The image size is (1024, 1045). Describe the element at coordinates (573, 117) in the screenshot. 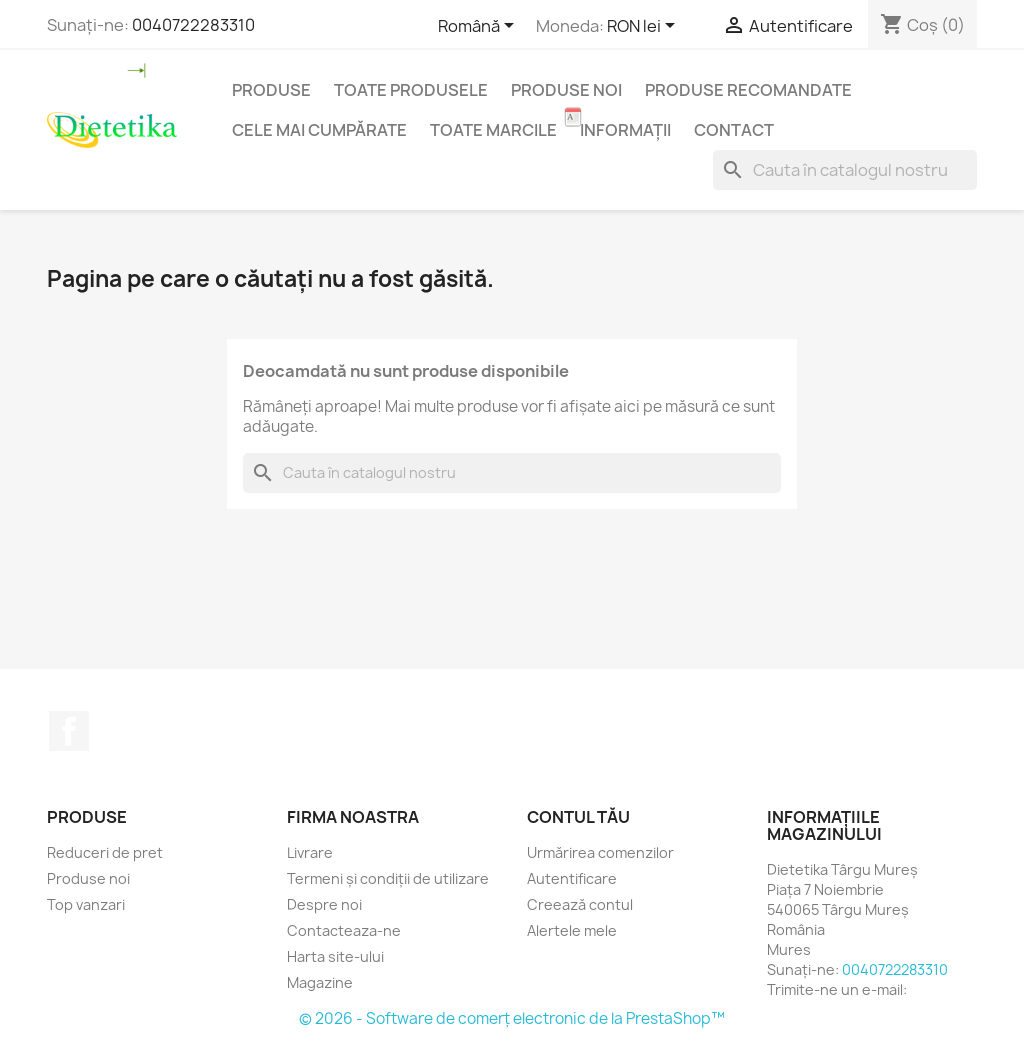

I see `open the gnome books e-reader application` at that location.